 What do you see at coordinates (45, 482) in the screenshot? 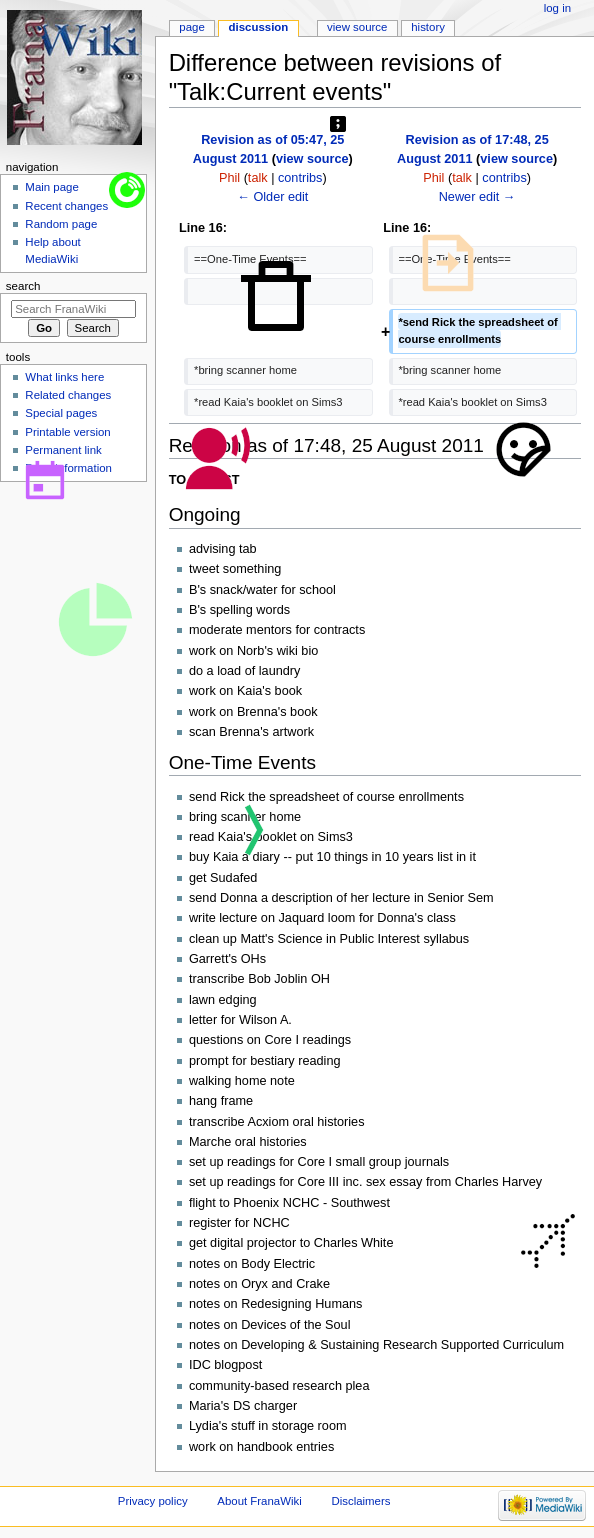
I see `view a scheduled event` at bounding box center [45, 482].